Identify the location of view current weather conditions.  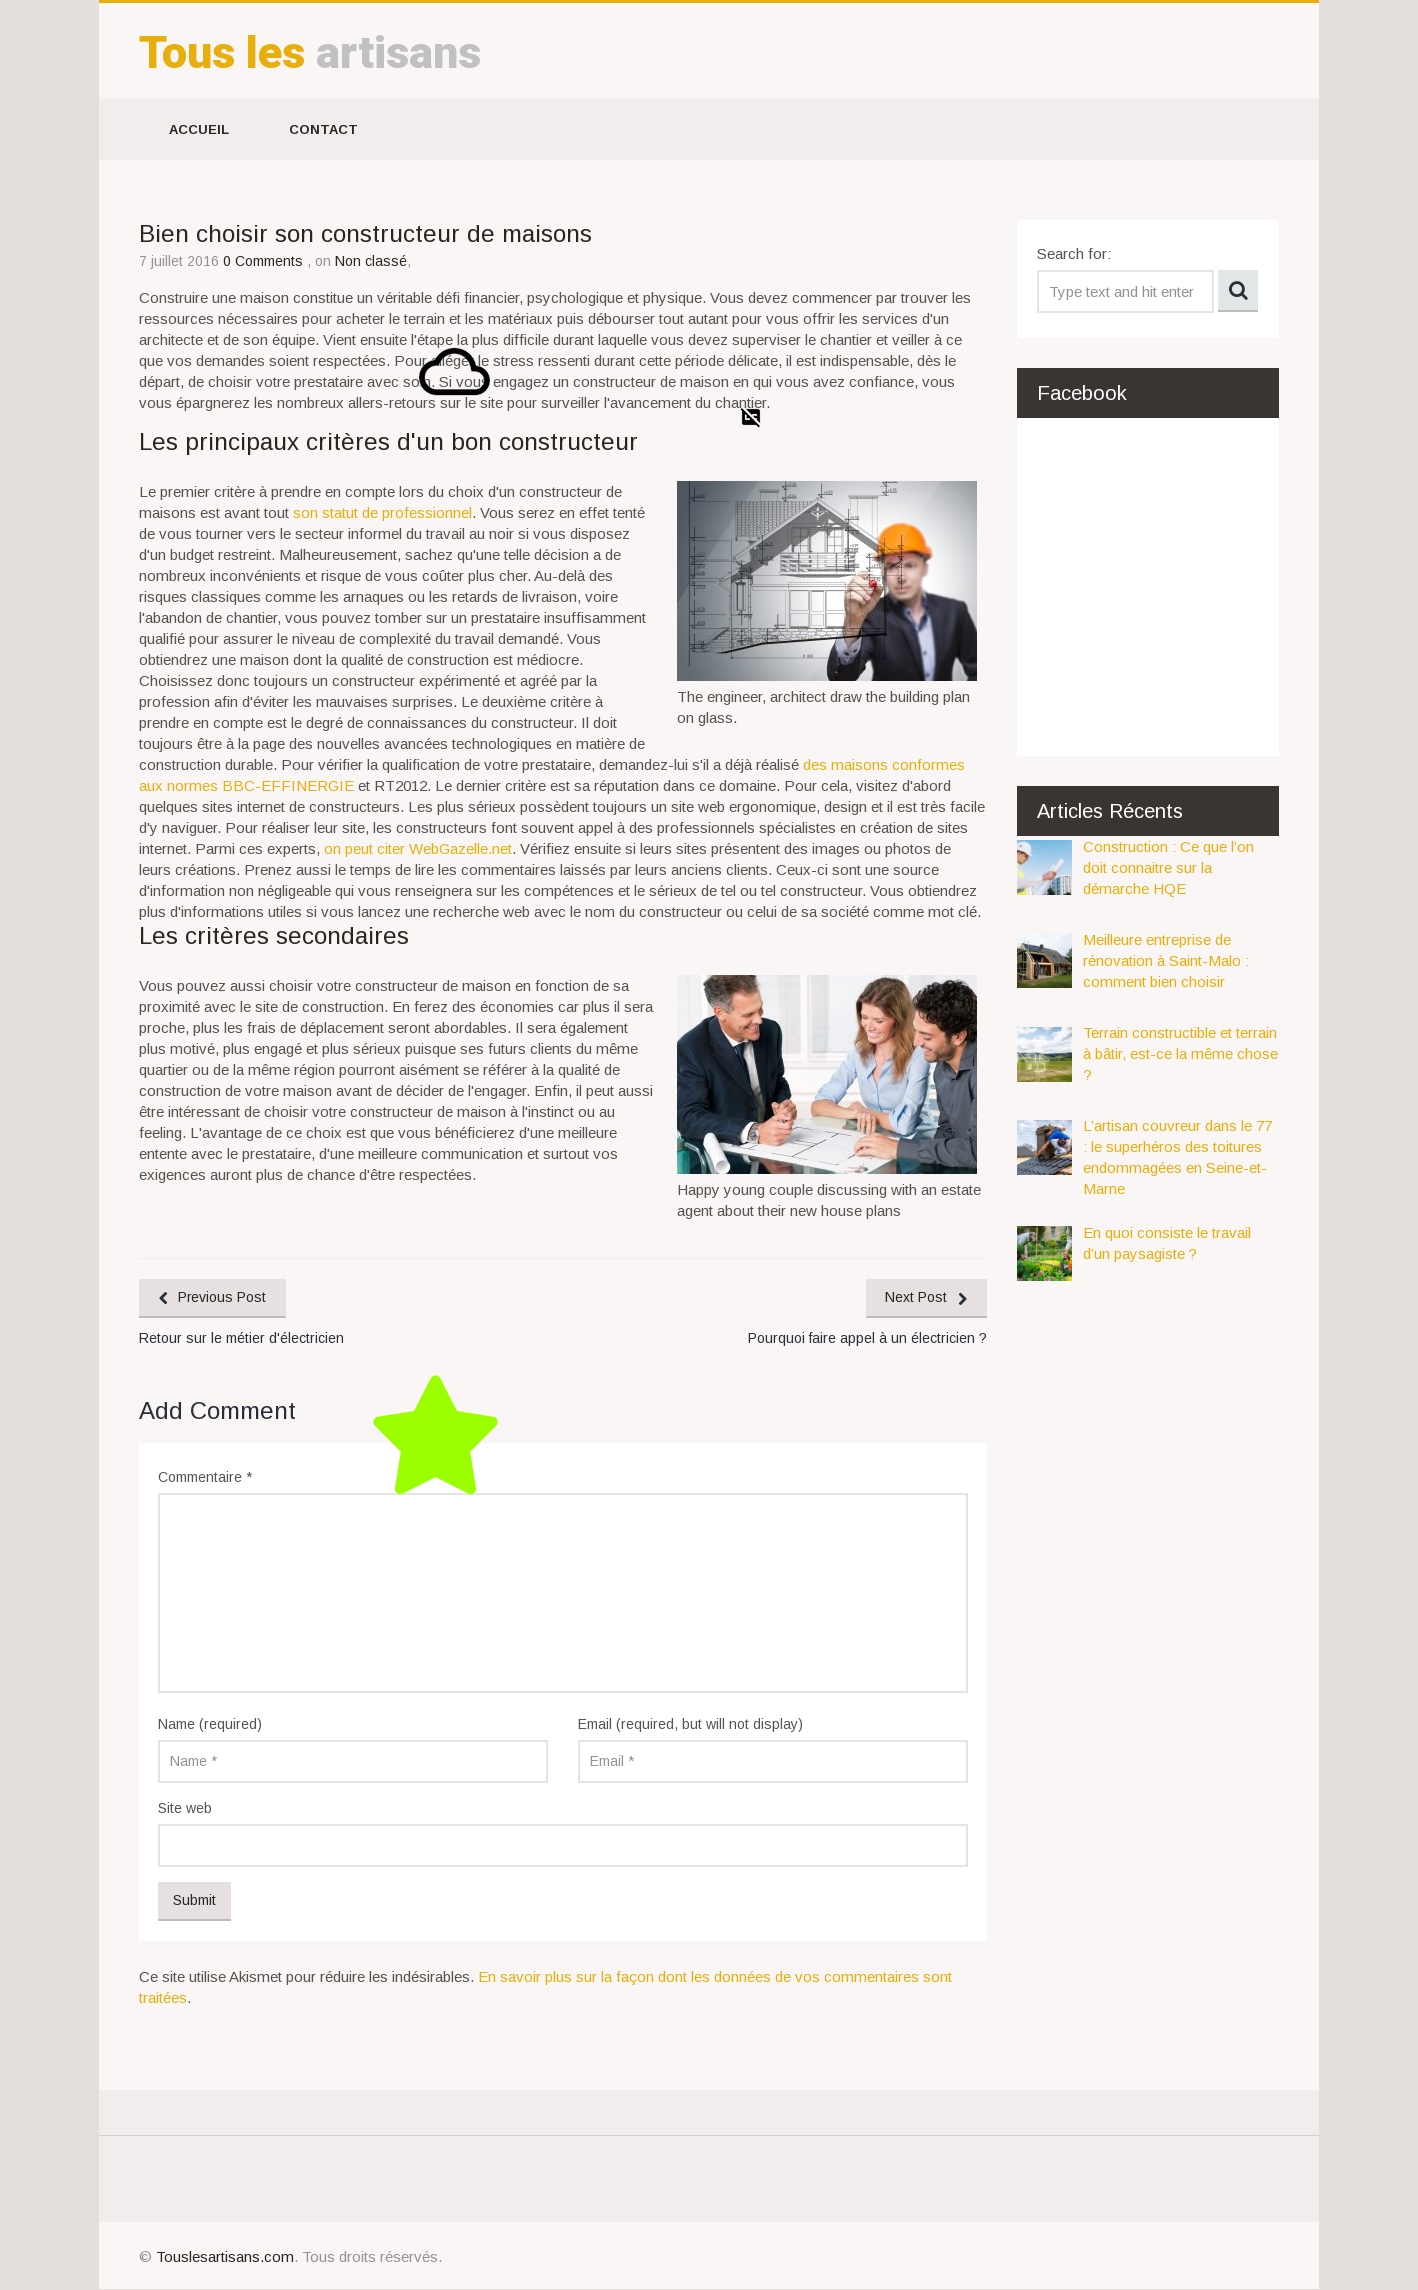
(454, 371).